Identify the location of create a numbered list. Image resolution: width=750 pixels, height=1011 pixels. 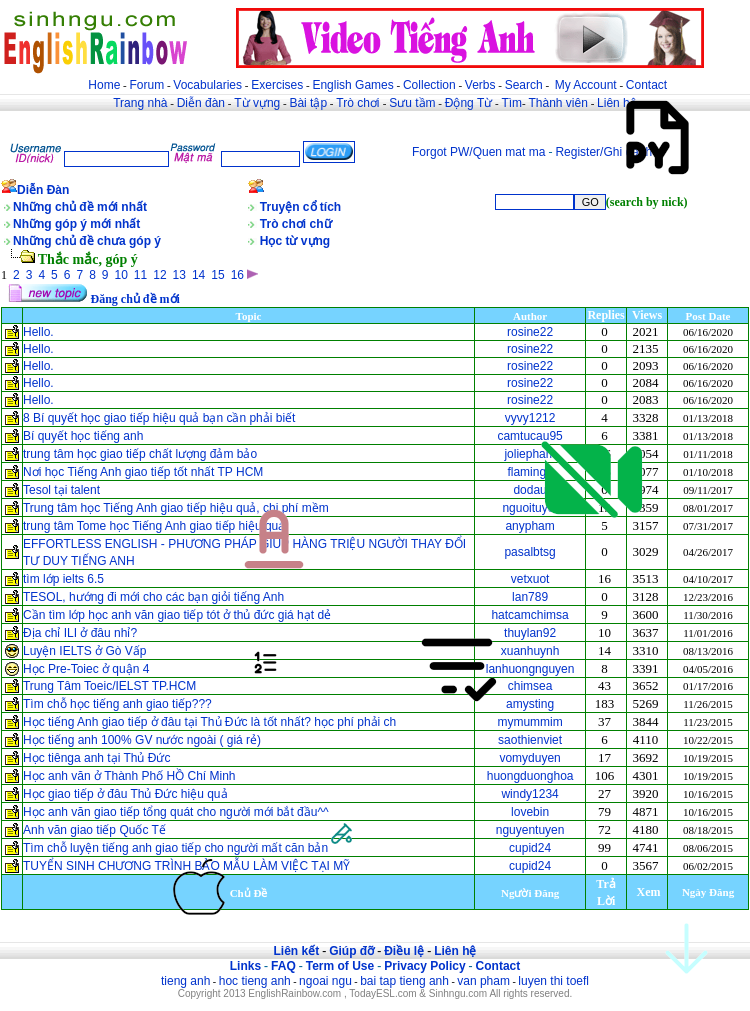
(265, 662).